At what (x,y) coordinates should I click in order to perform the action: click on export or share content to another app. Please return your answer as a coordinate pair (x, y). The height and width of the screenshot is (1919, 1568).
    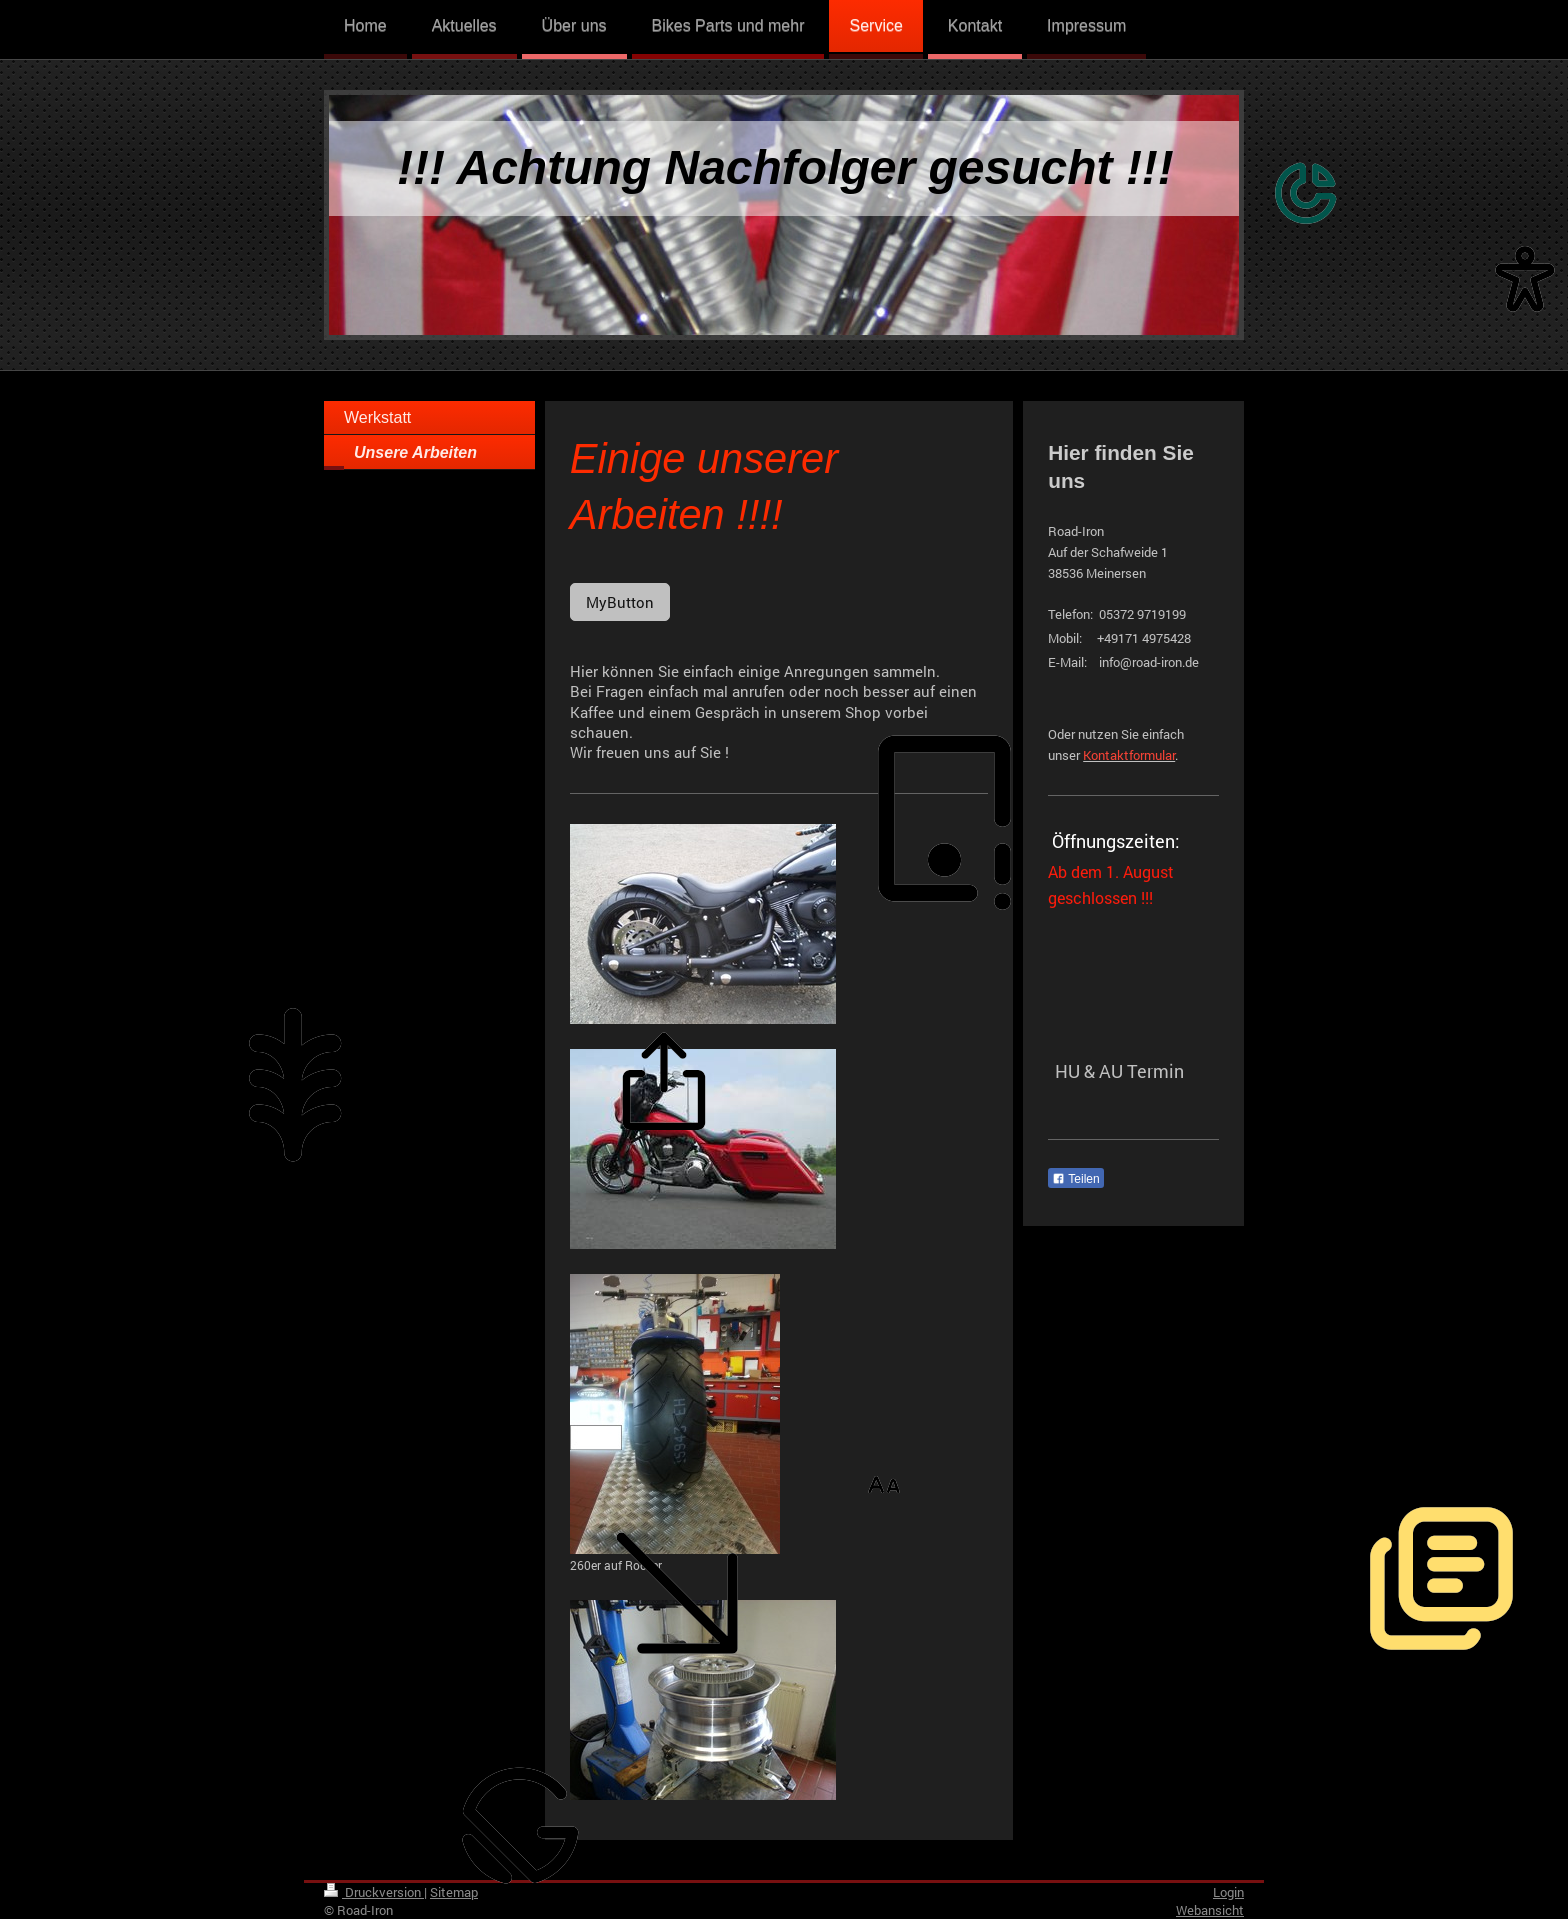
    Looking at the image, I should click on (664, 1085).